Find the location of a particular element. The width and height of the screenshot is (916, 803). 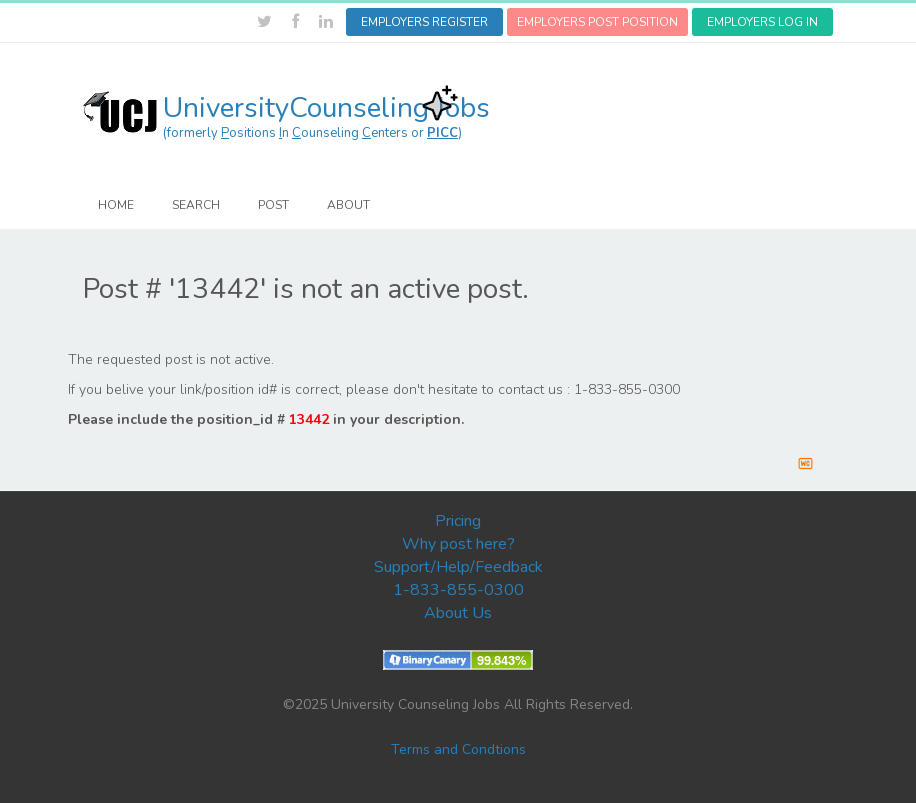

indicates AI-generated or enhanced content is located at coordinates (439, 103).